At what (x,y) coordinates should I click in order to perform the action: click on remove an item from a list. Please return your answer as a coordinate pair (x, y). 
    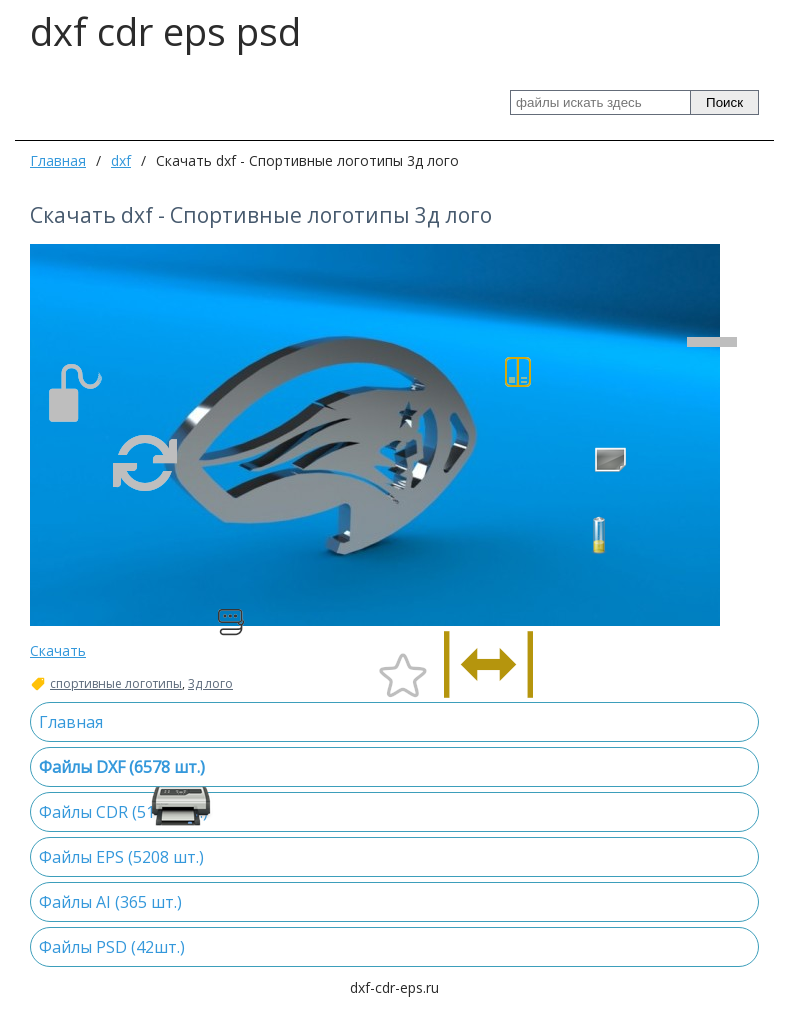
    Looking at the image, I should click on (712, 342).